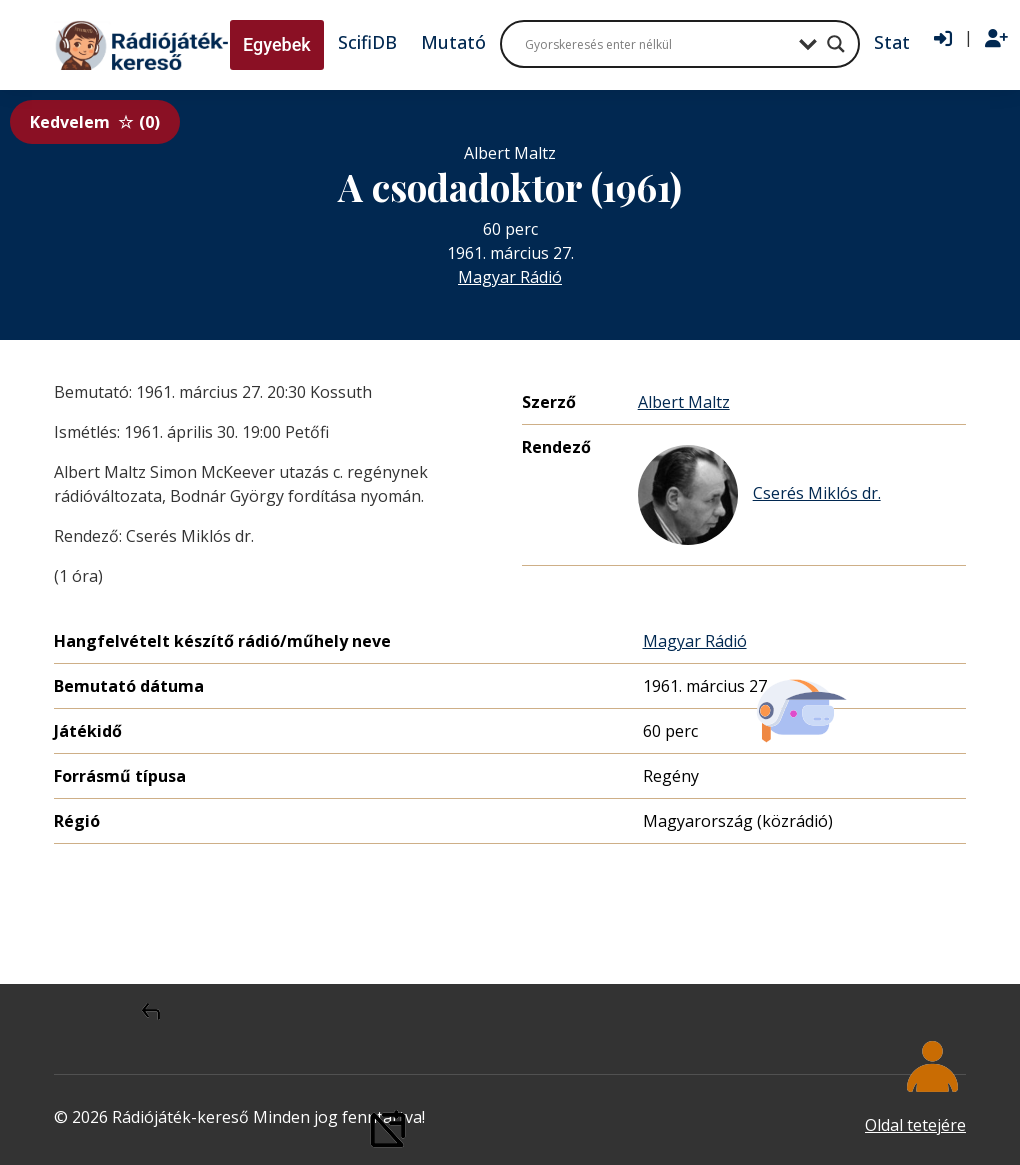 This screenshot has height=1165, width=1020. Describe the element at coordinates (151, 1011) in the screenshot. I see `go back to previous screen` at that location.